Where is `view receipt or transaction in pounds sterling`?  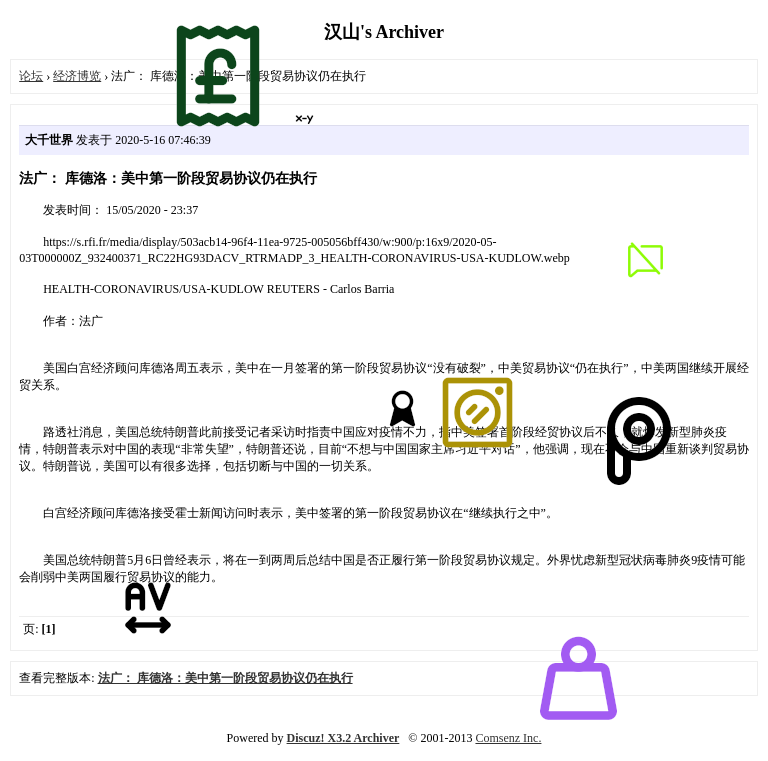
view receipt or transaction in pounds sterling is located at coordinates (218, 76).